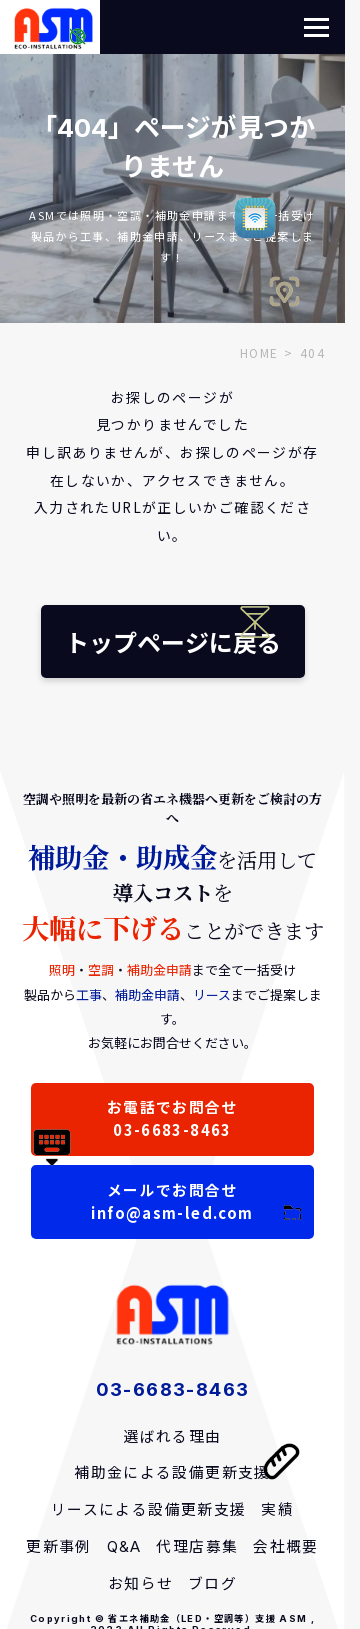  Describe the element at coordinates (52, 1146) in the screenshot. I see `hide the on-screen keyboard` at that location.